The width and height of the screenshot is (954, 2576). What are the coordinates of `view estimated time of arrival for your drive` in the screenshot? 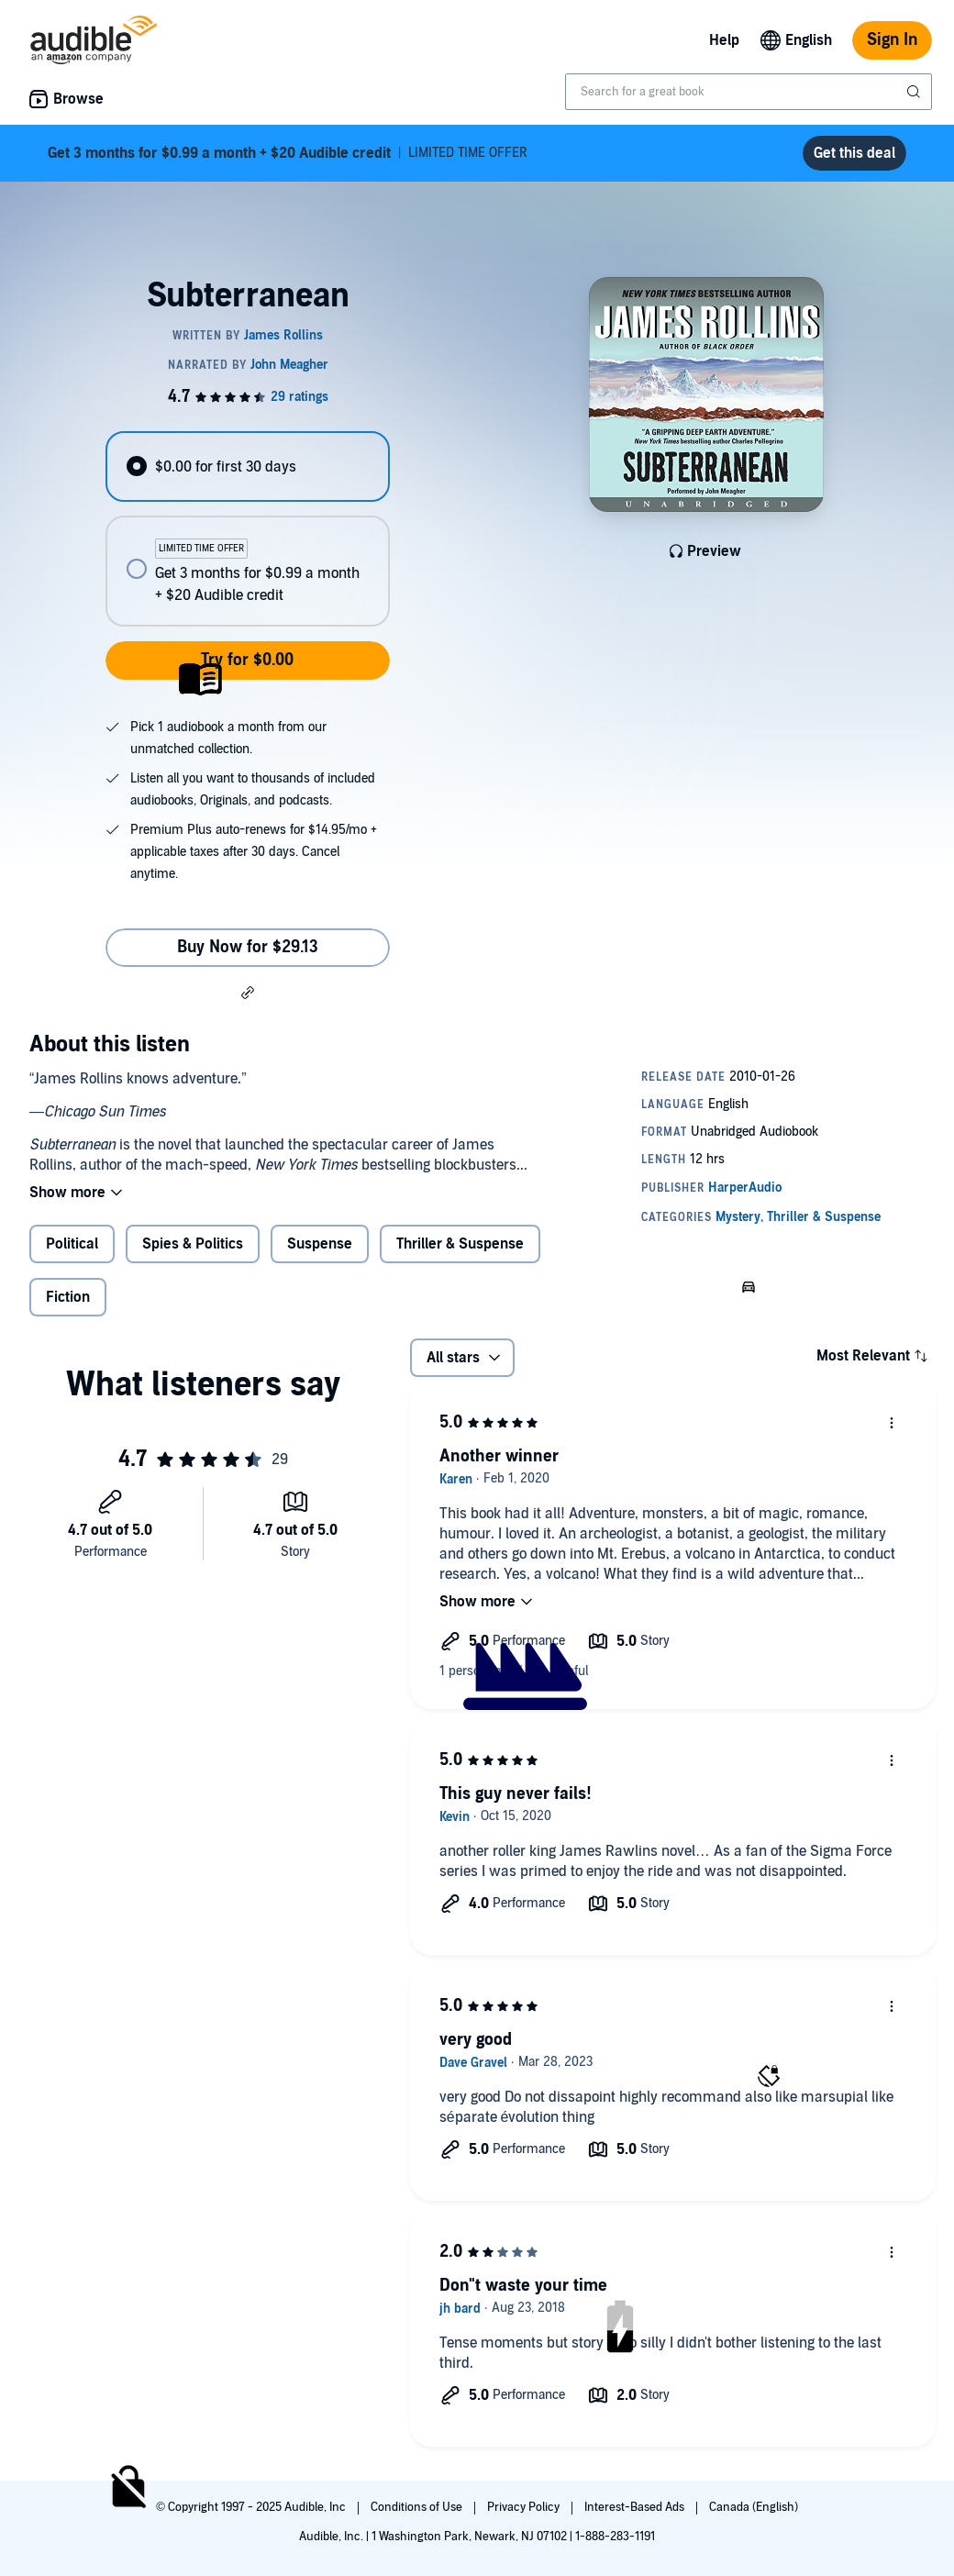 It's located at (749, 1287).